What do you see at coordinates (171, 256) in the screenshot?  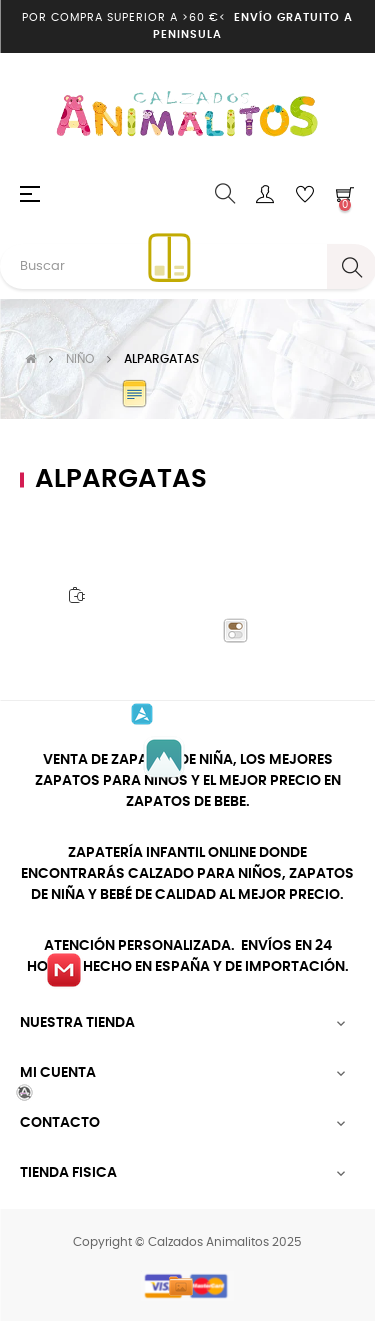 I see `open the packages app` at bounding box center [171, 256].